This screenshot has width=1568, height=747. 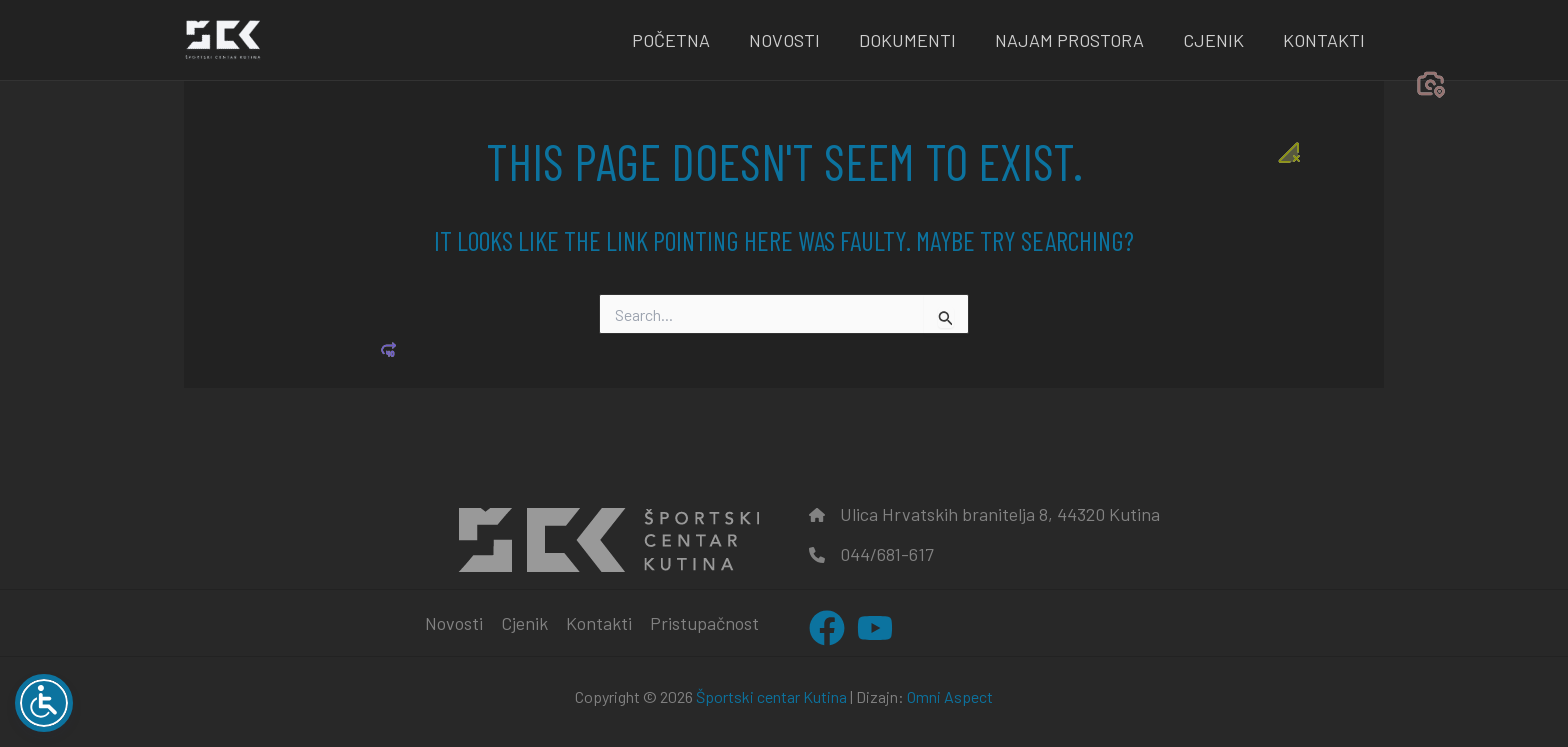 I want to click on skip forward 40 seconds, so click(x=389, y=350).